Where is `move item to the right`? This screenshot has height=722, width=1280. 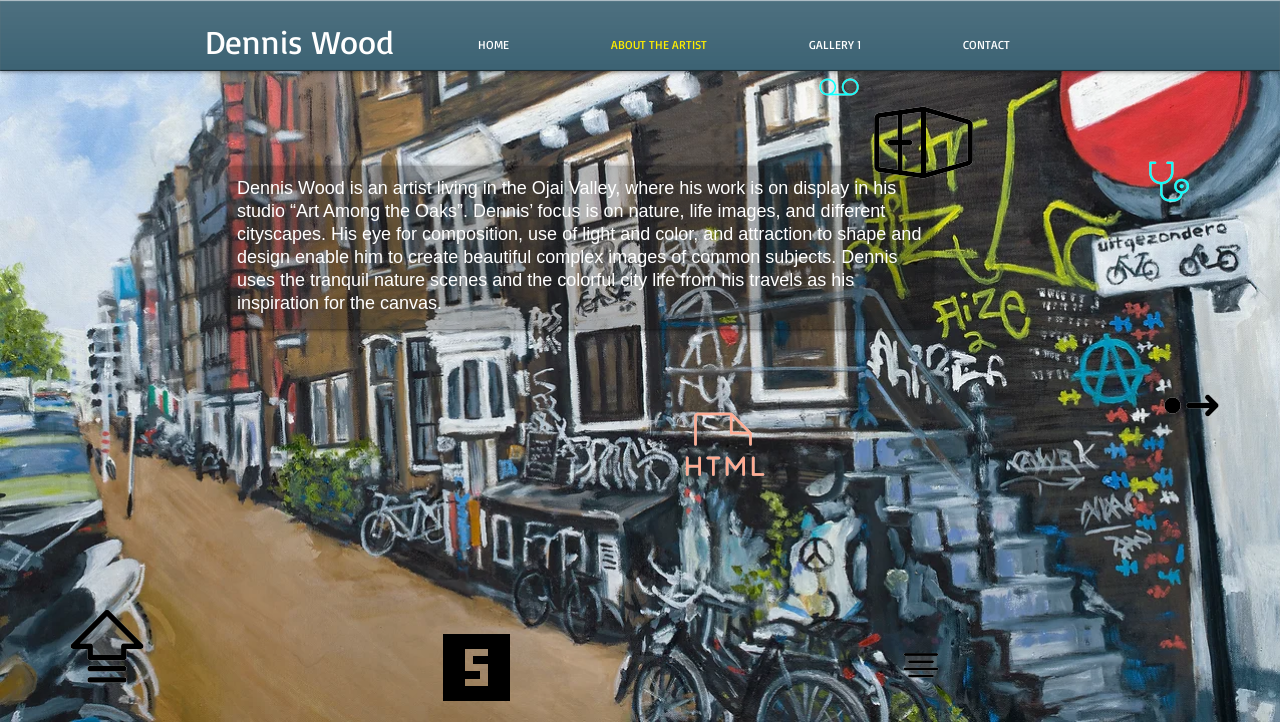
move item to the right is located at coordinates (1191, 405).